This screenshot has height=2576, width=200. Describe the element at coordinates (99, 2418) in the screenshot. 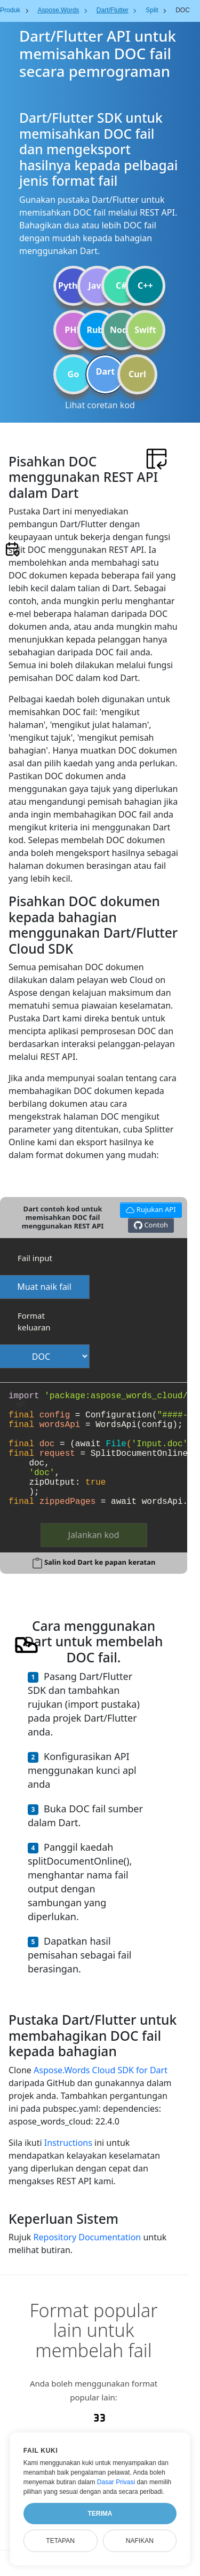

I see `indicates item number 33 in a list or sequence` at that location.